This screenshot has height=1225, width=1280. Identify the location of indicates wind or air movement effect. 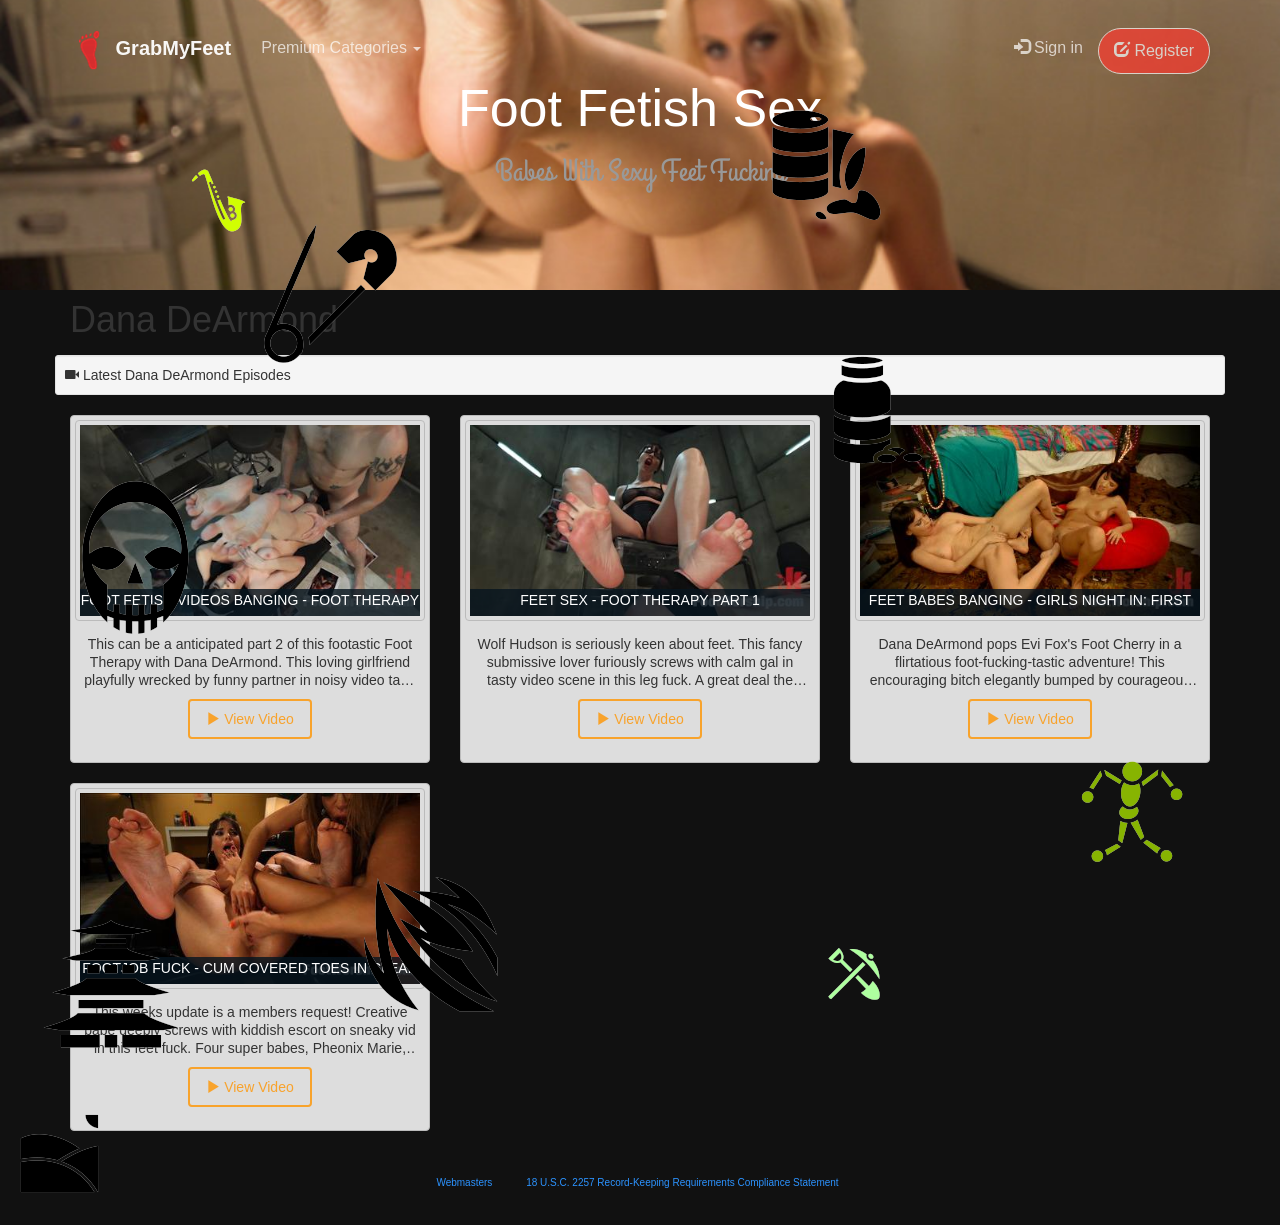
(431, 944).